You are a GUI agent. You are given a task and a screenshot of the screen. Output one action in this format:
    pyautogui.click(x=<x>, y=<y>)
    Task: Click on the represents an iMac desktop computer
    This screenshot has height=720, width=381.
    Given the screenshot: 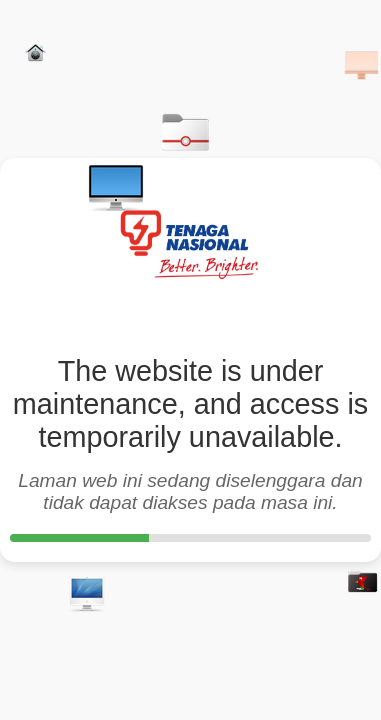 What is the action you would take?
    pyautogui.click(x=87, y=592)
    